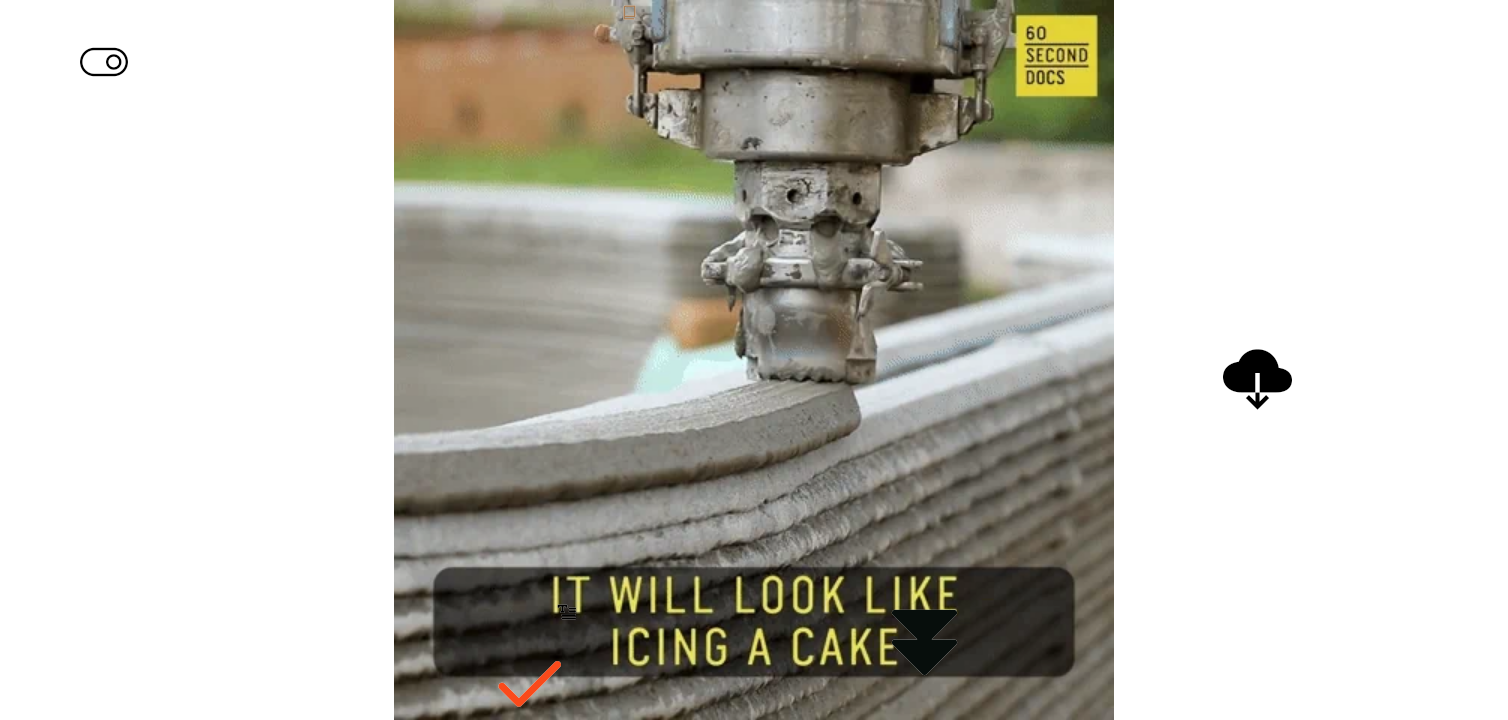  I want to click on open your library or reading list, so click(629, 12).